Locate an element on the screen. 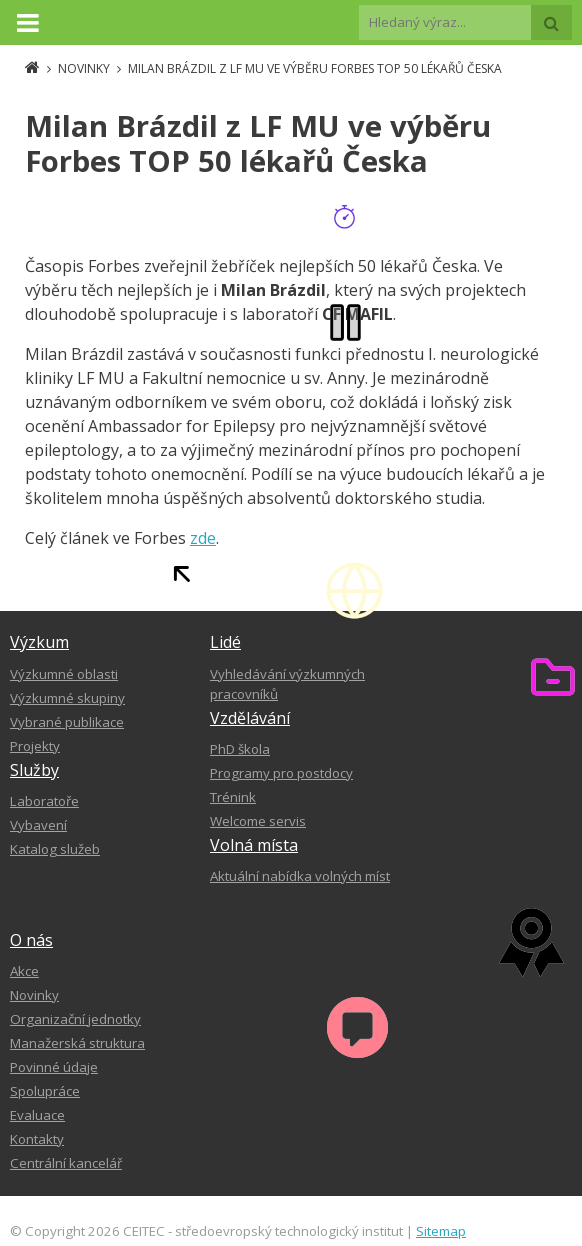  access global or international settings is located at coordinates (354, 590).